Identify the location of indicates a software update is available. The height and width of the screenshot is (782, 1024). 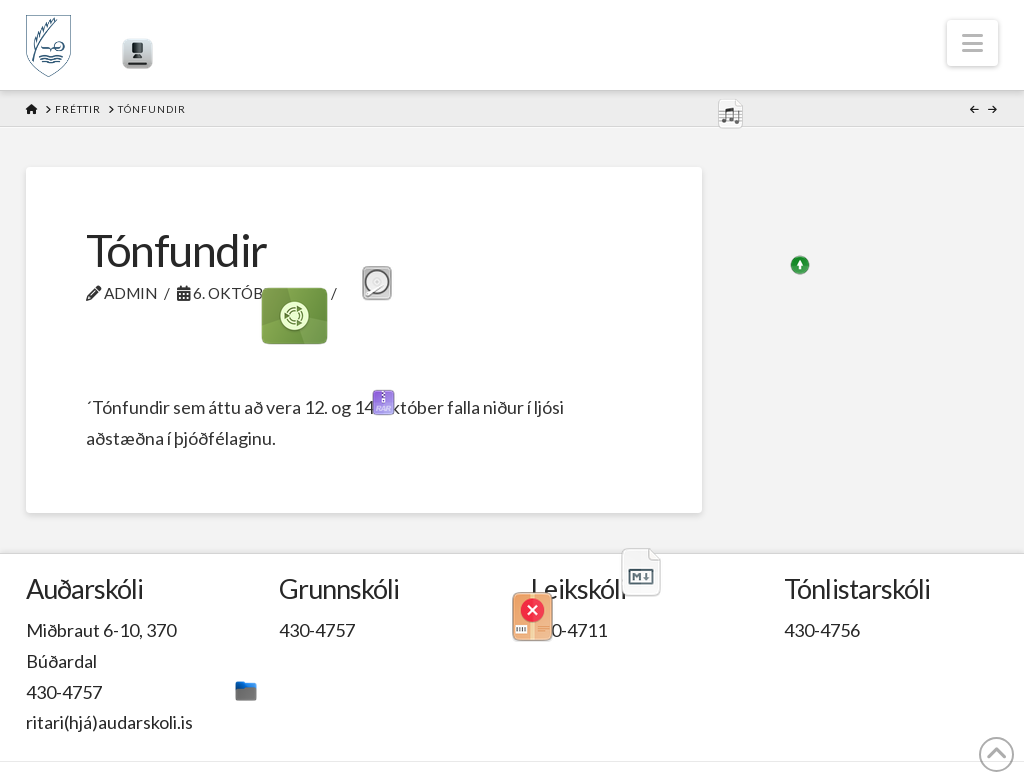
(800, 265).